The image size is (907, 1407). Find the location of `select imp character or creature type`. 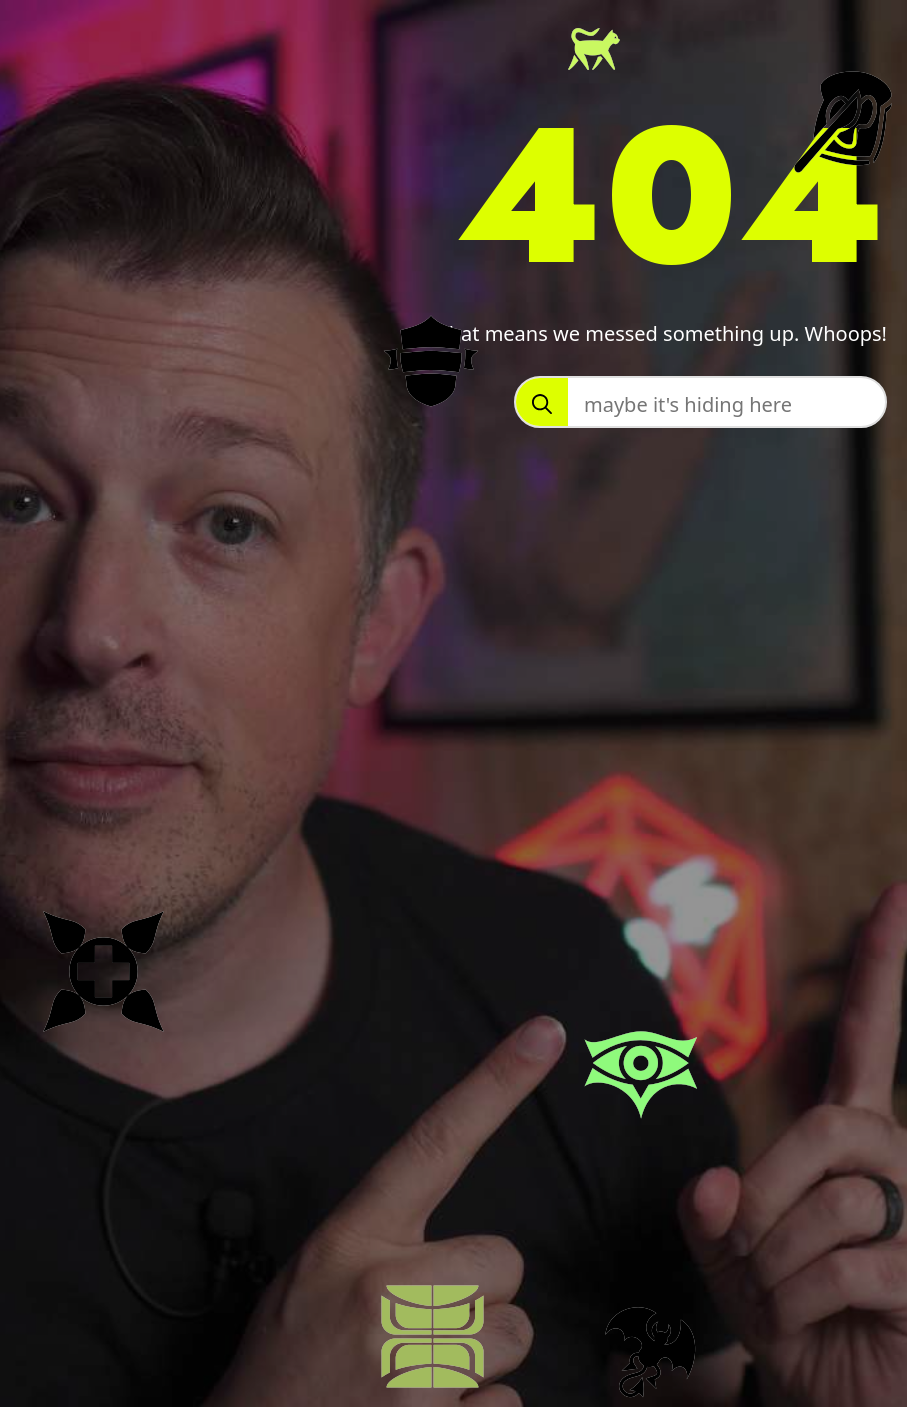

select imp character or creature type is located at coordinates (650, 1352).